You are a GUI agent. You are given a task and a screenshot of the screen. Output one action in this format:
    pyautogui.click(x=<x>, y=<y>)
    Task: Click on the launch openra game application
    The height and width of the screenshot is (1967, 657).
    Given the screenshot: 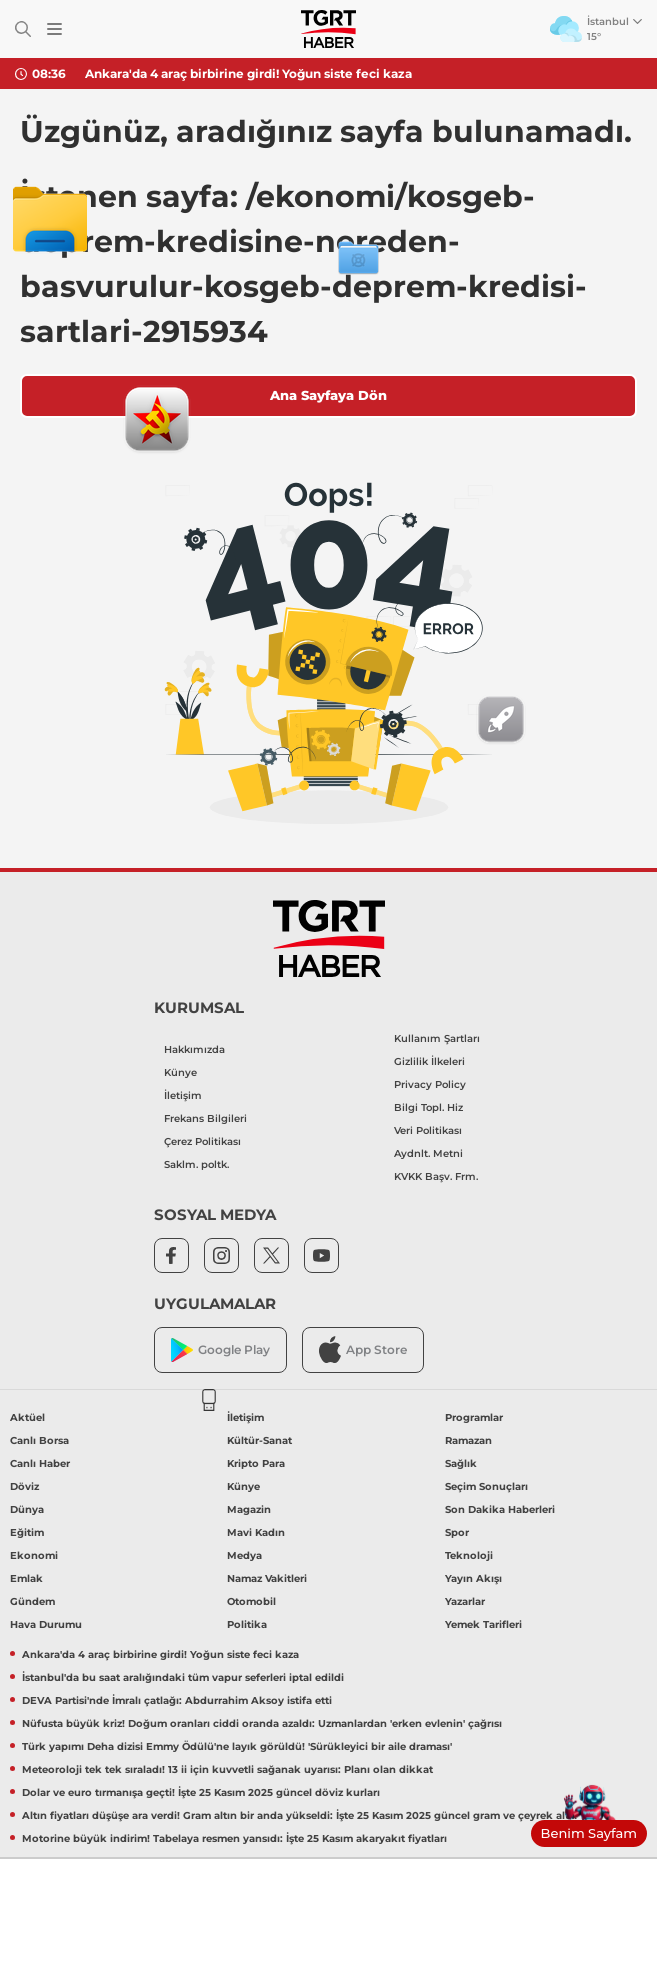 What is the action you would take?
    pyautogui.click(x=157, y=419)
    